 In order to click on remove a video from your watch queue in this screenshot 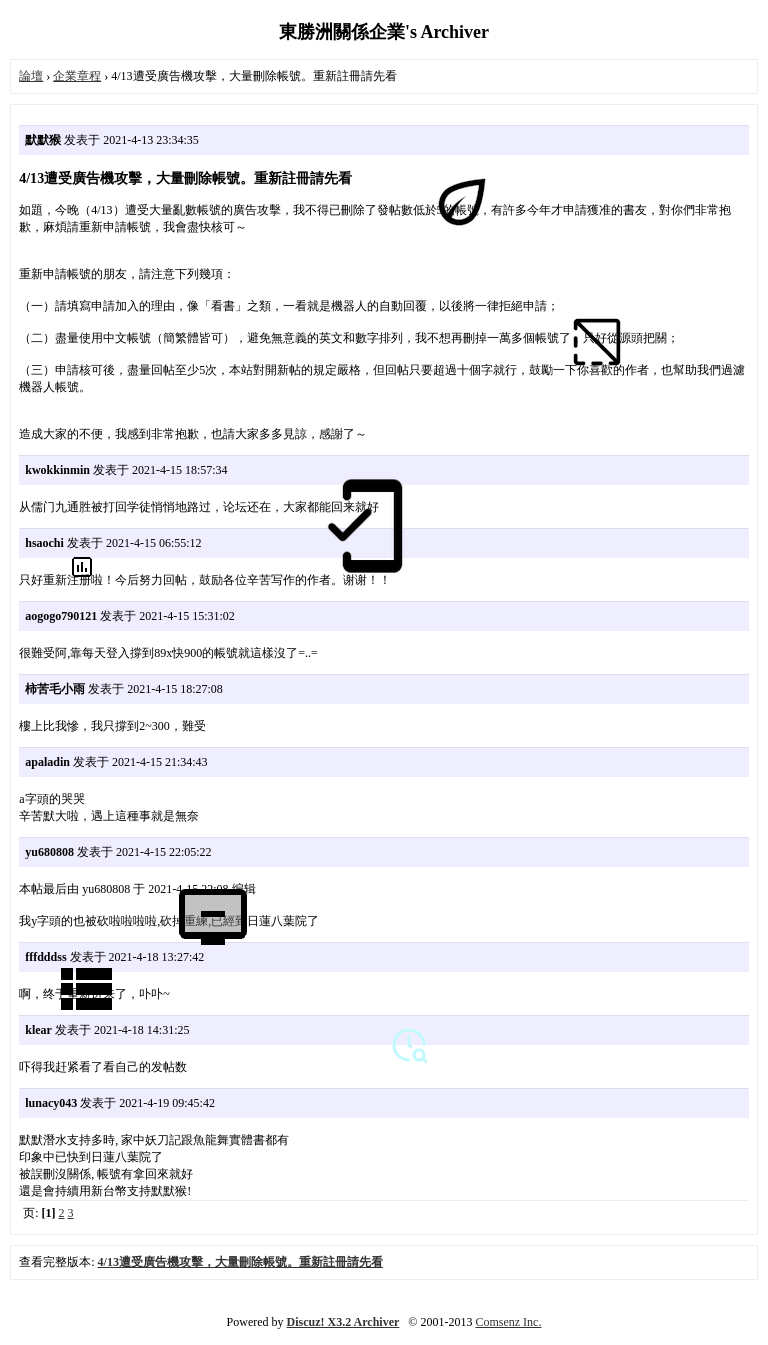, I will do `click(213, 917)`.